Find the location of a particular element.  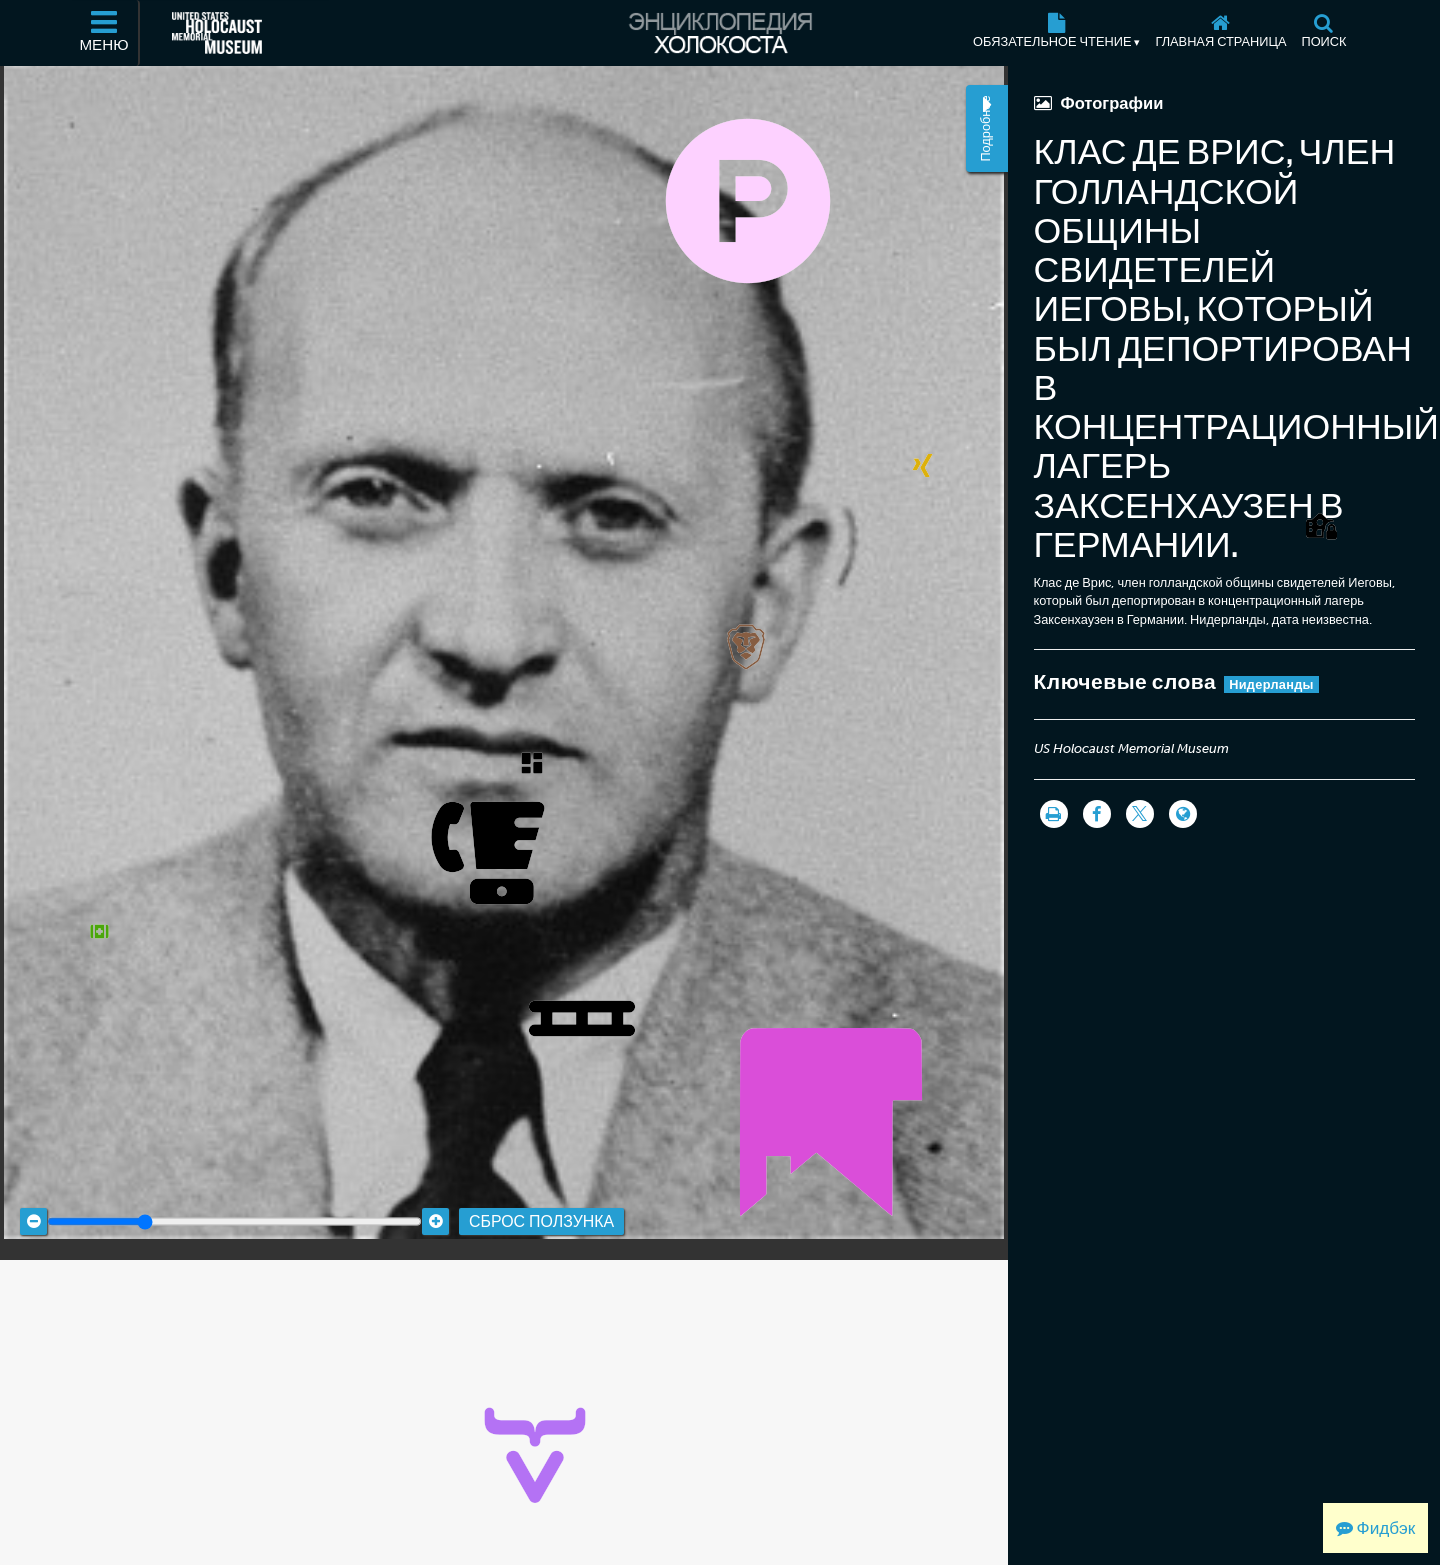

view warehouse inventory is located at coordinates (582, 989).